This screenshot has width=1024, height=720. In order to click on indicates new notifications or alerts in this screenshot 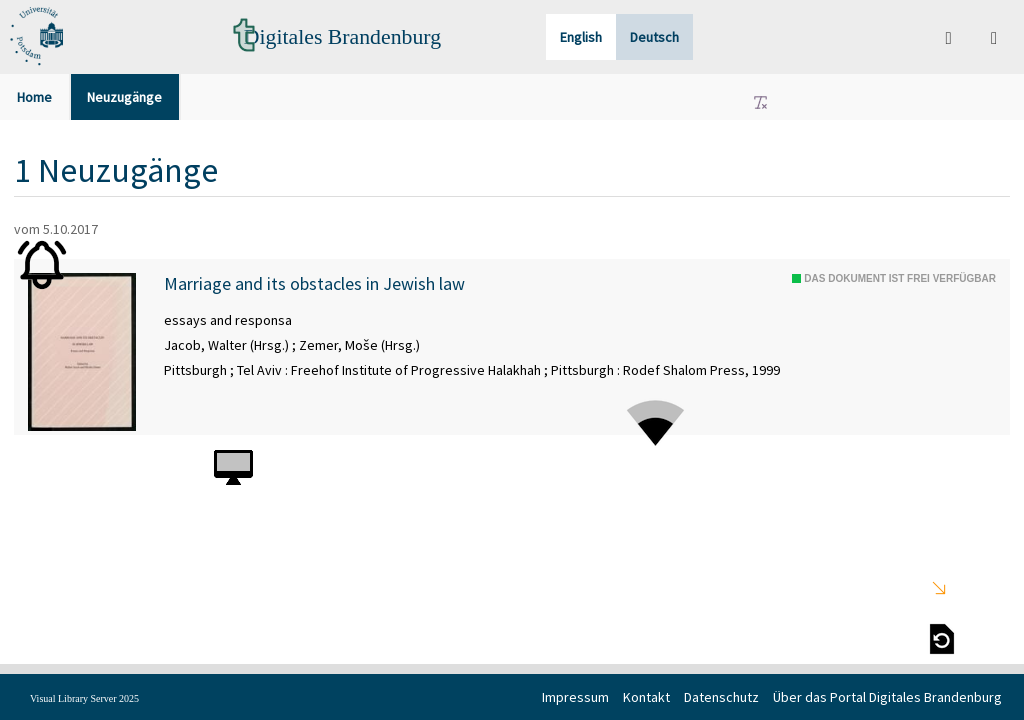, I will do `click(42, 265)`.